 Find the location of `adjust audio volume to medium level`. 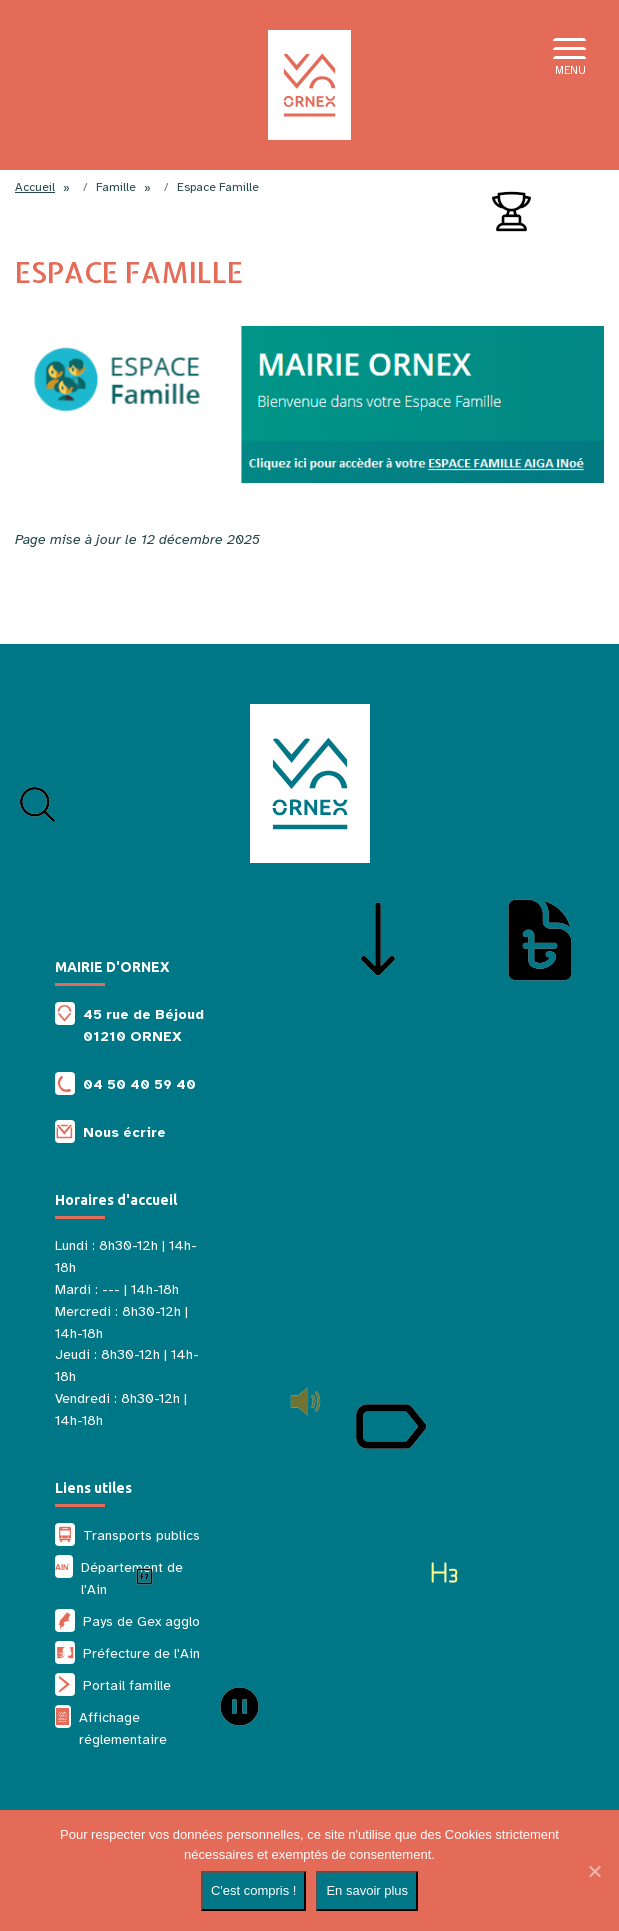

adjust audio volume to medium level is located at coordinates (305, 1401).